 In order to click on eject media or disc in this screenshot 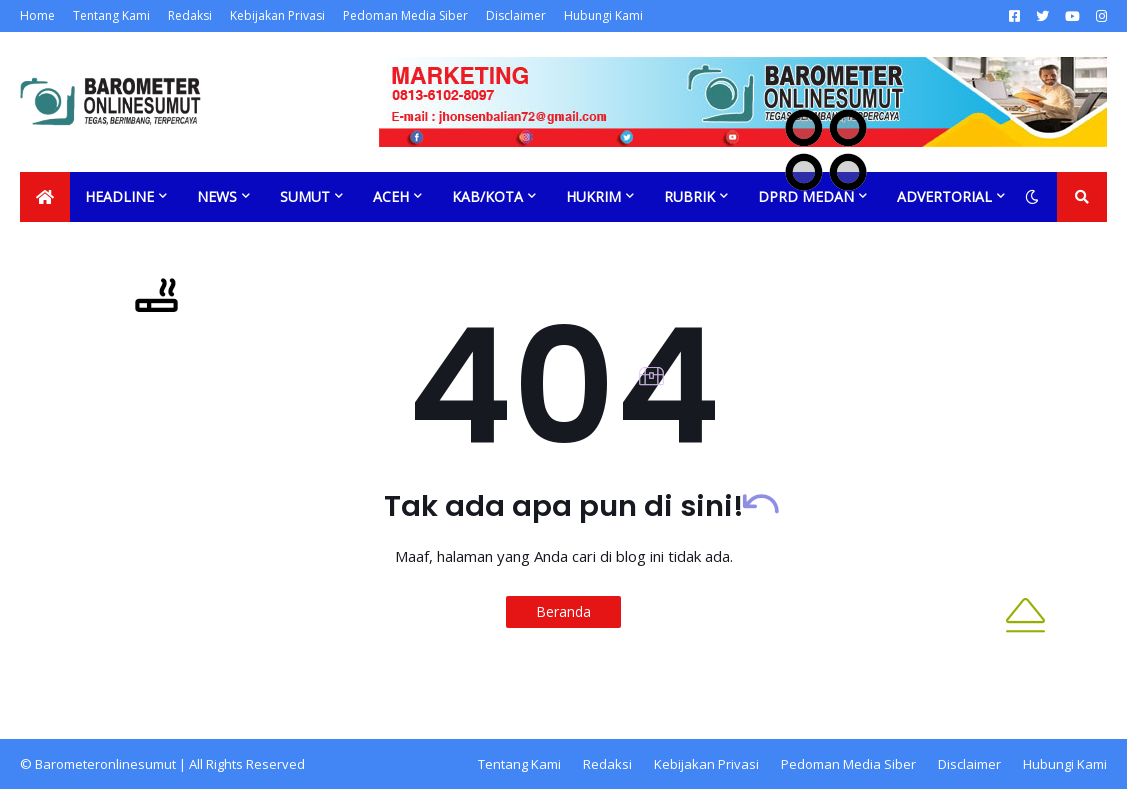, I will do `click(1025, 617)`.